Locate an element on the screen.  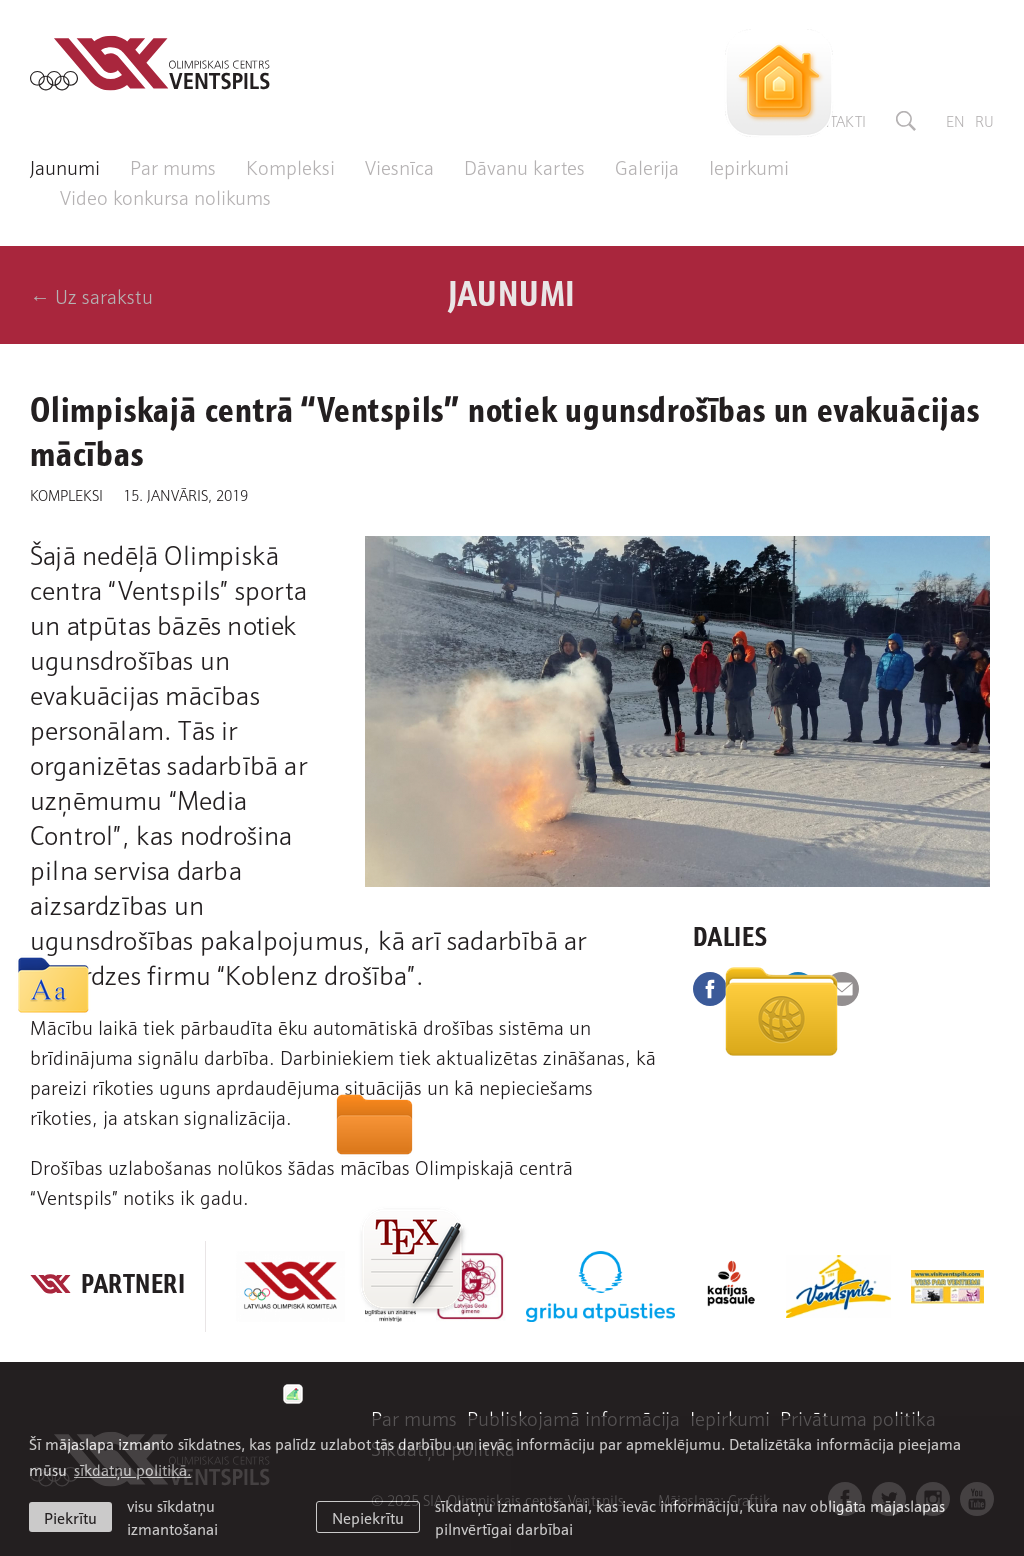
folder containing HTML or web files is located at coordinates (781, 1011).